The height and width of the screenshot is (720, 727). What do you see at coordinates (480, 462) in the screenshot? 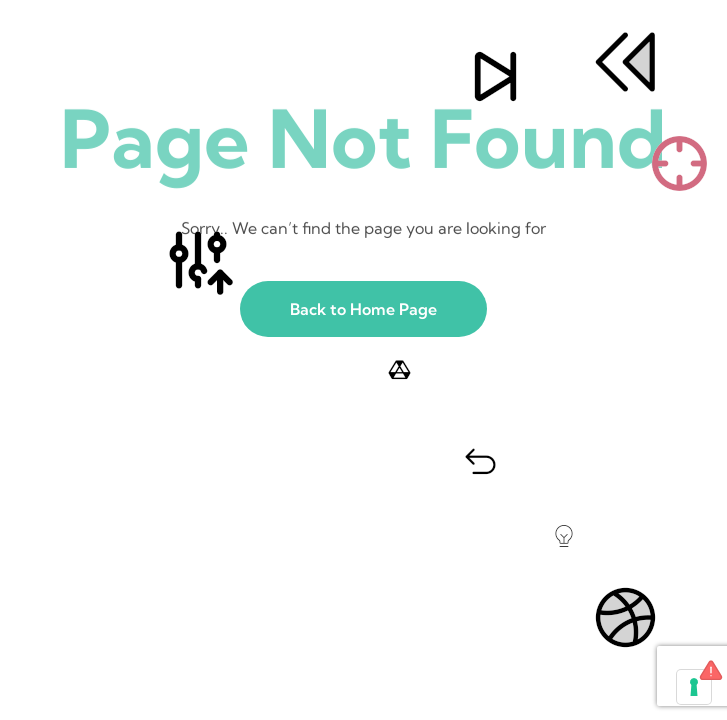
I see `undo last action` at bounding box center [480, 462].